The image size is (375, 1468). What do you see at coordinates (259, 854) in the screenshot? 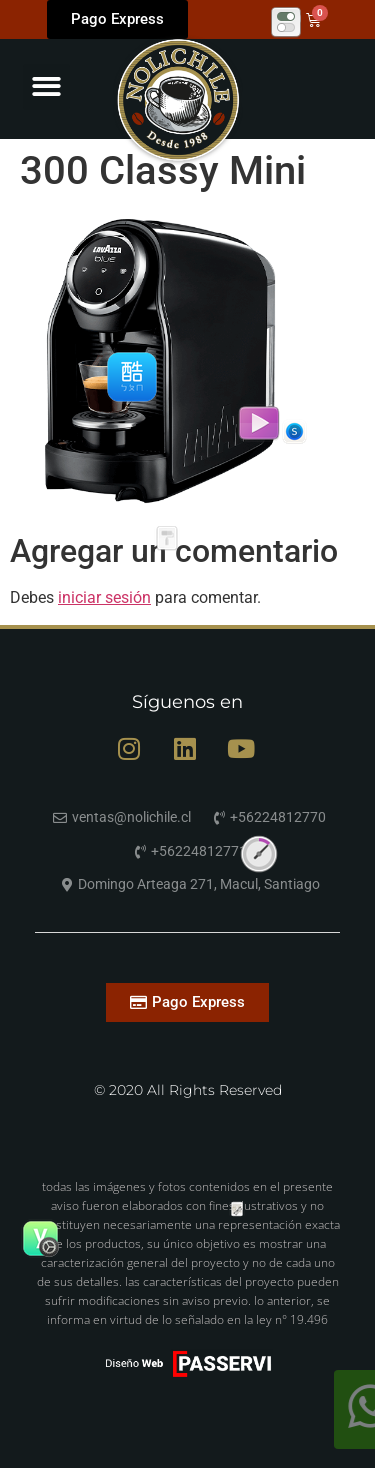
I see `open sysprof system profiler application` at bounding box center [259, 854].